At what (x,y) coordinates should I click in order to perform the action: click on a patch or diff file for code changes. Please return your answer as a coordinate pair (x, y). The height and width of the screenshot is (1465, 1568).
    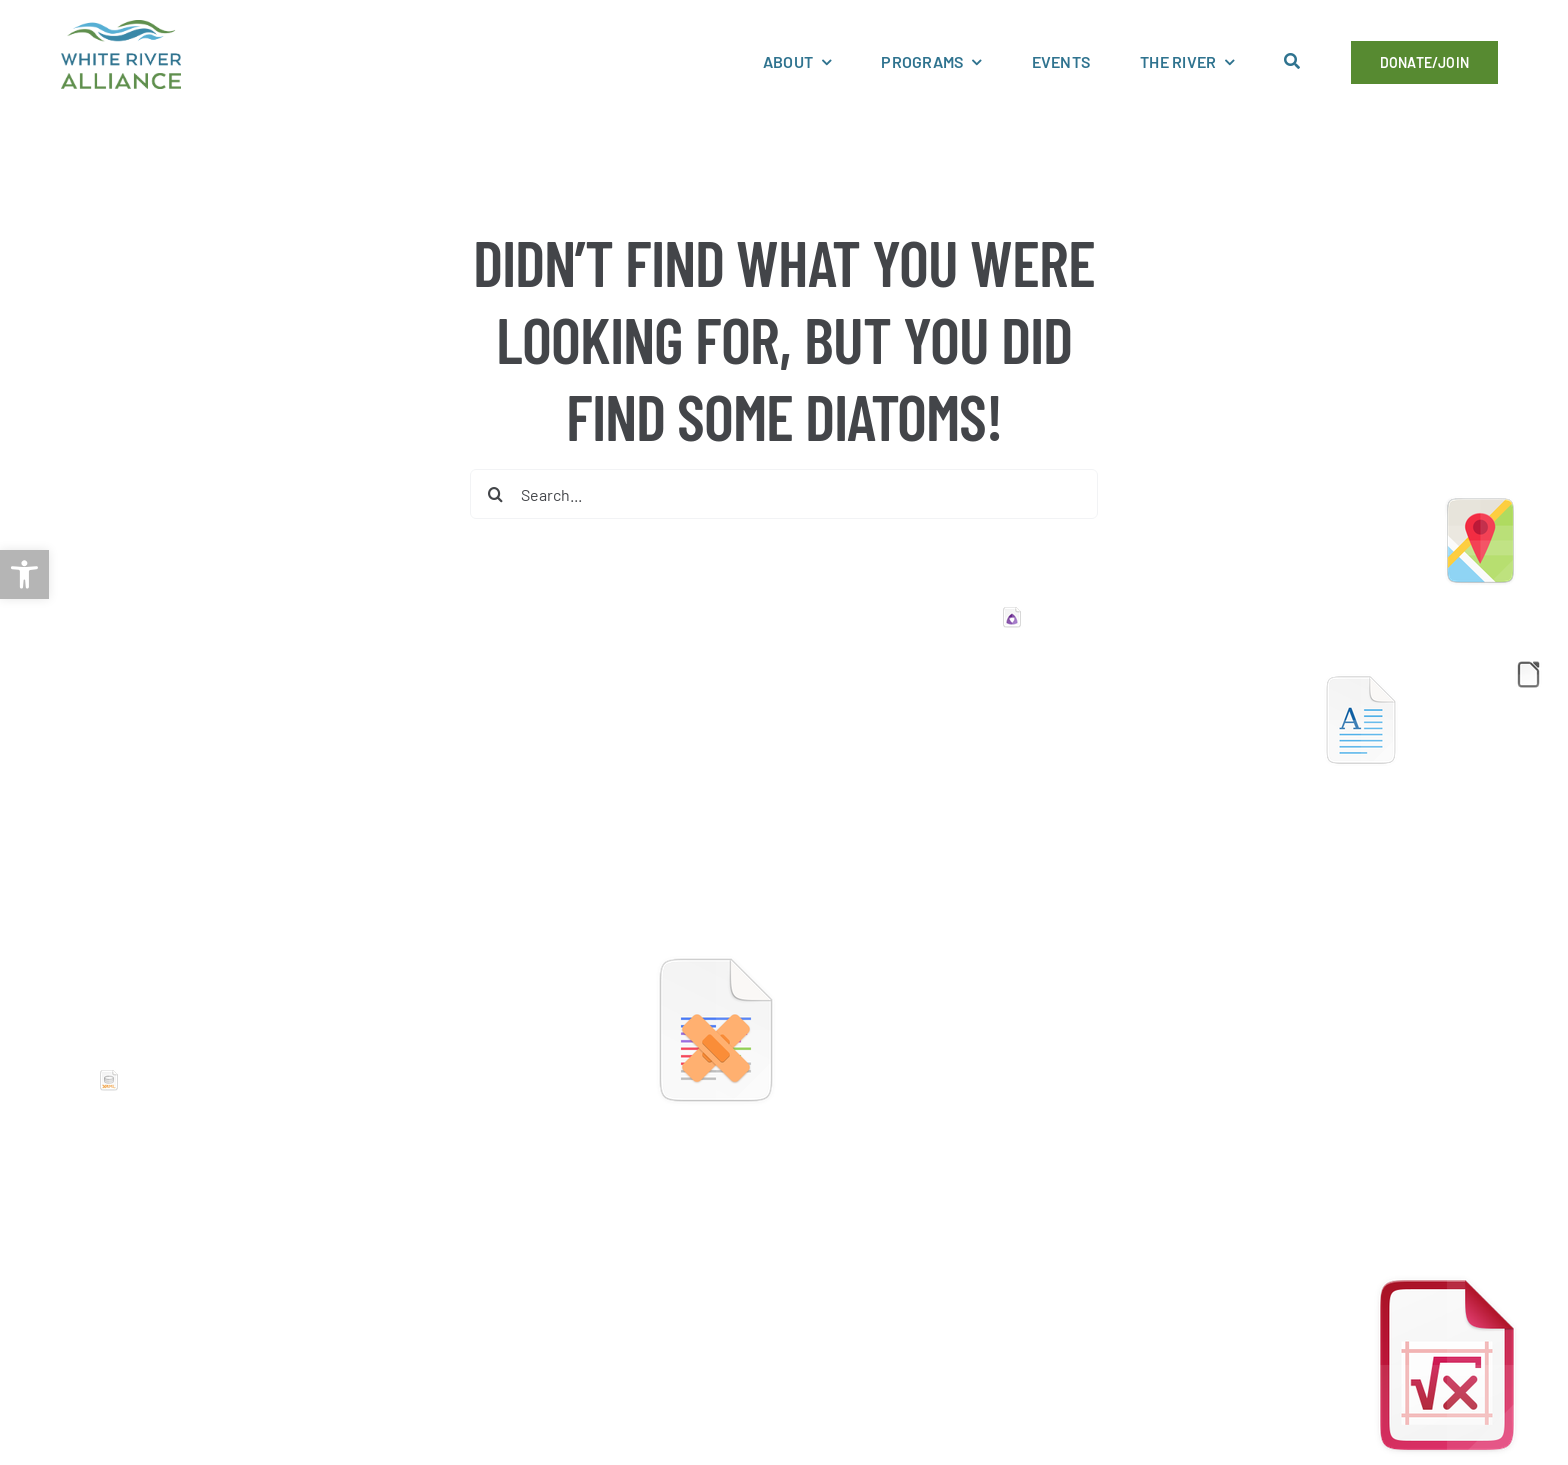
    Looking at the image, I should click on (716, 1030).